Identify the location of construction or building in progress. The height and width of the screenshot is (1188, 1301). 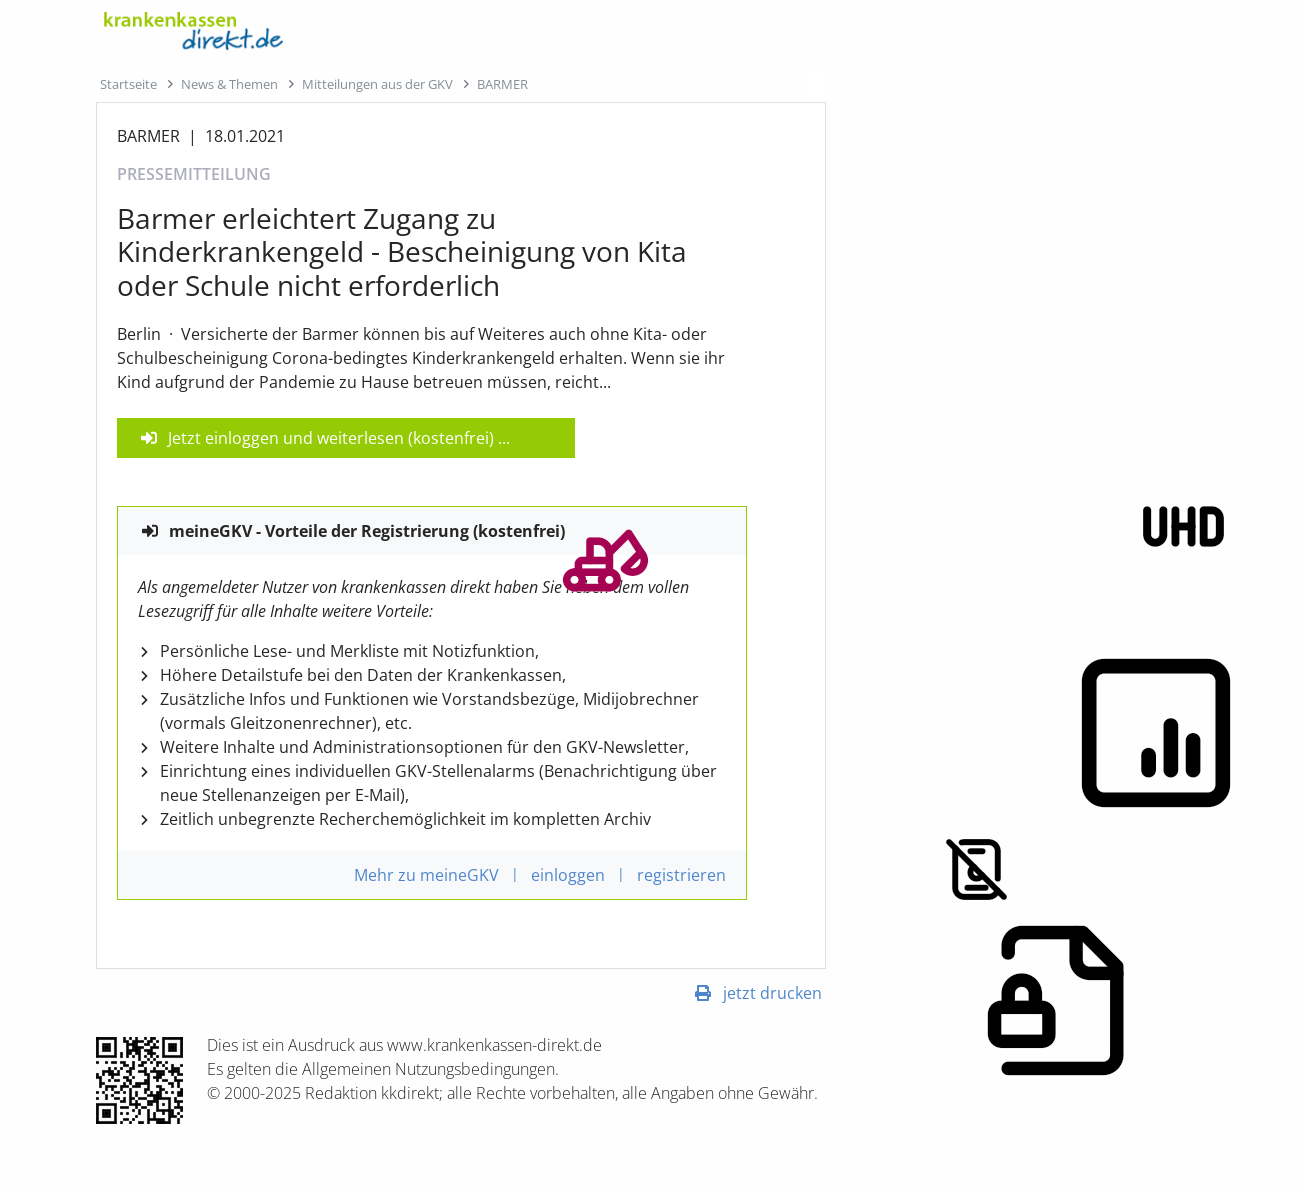
(605, 560).